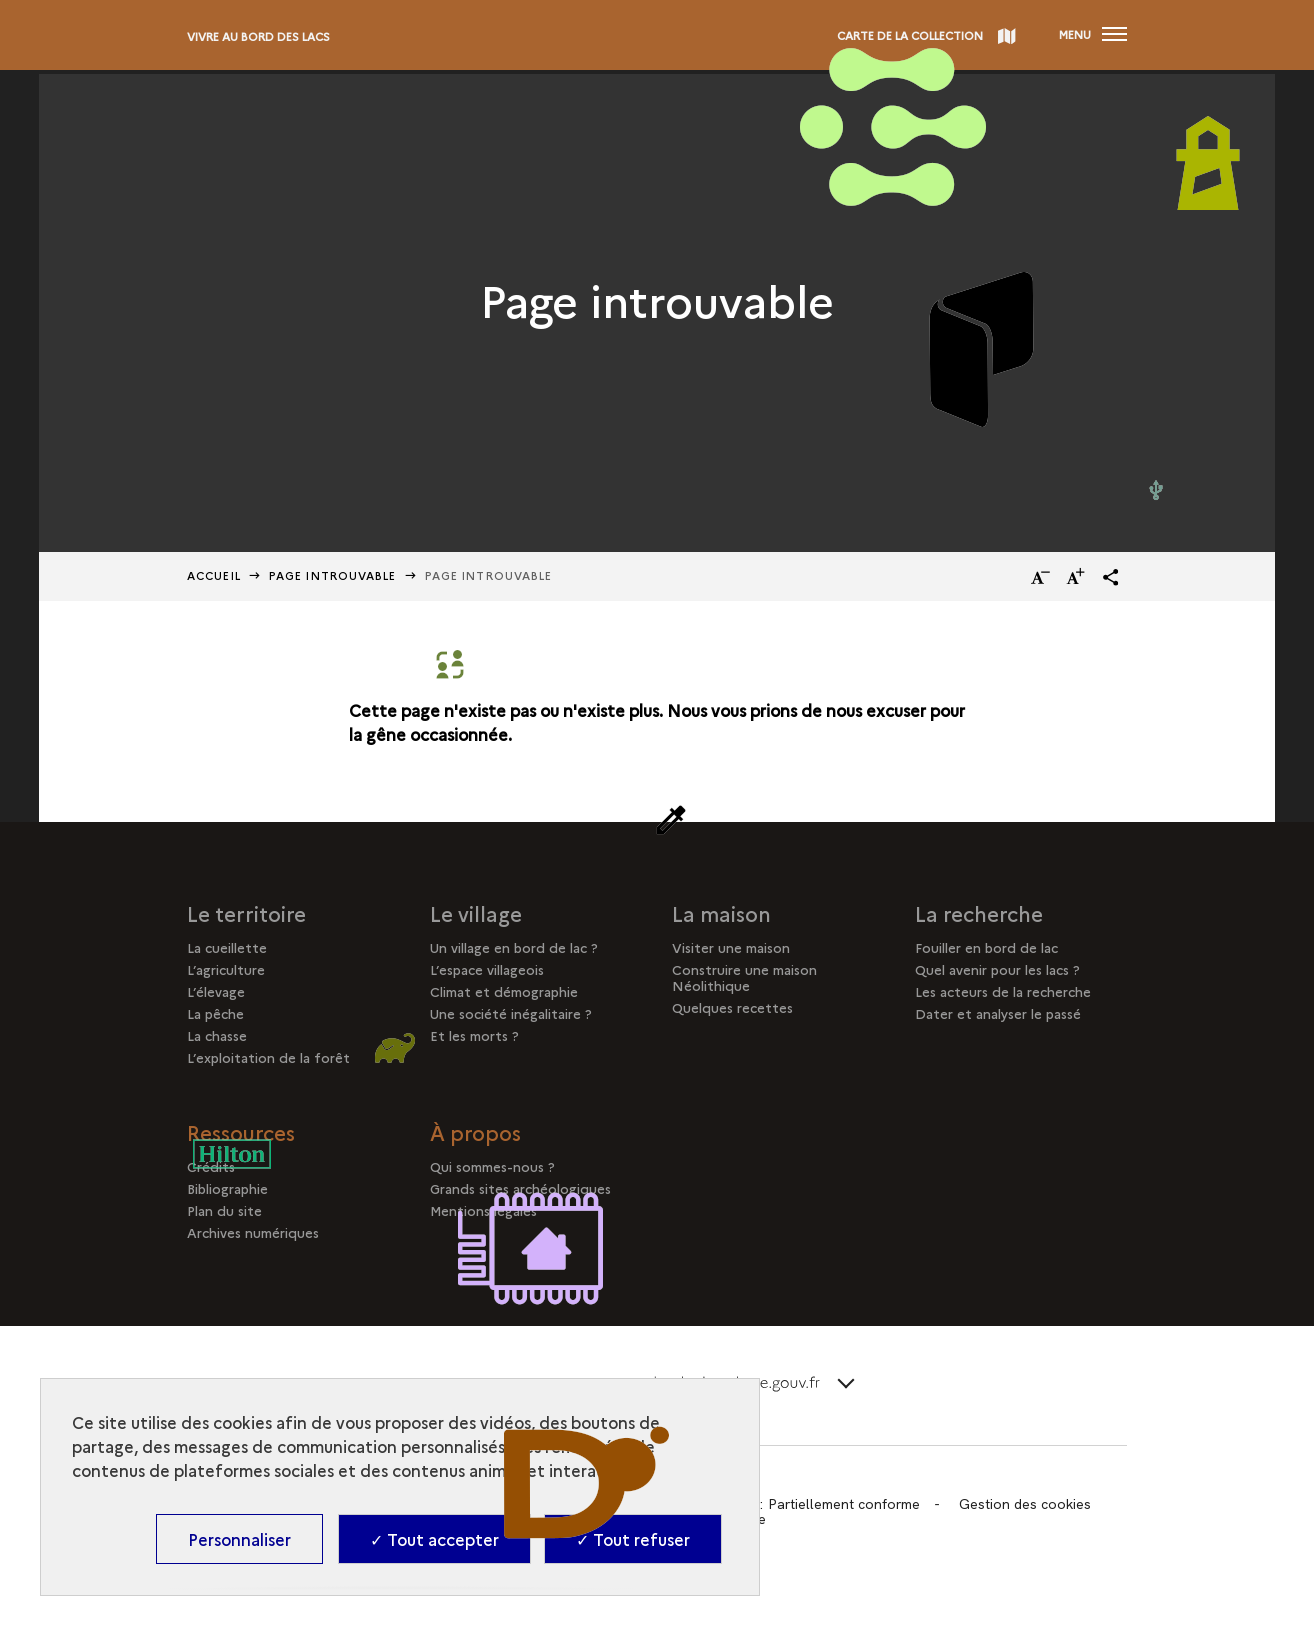 The width and height of the screenshot is (1314, 1636). I want to click on connect a USB device, so click(1156, 490).